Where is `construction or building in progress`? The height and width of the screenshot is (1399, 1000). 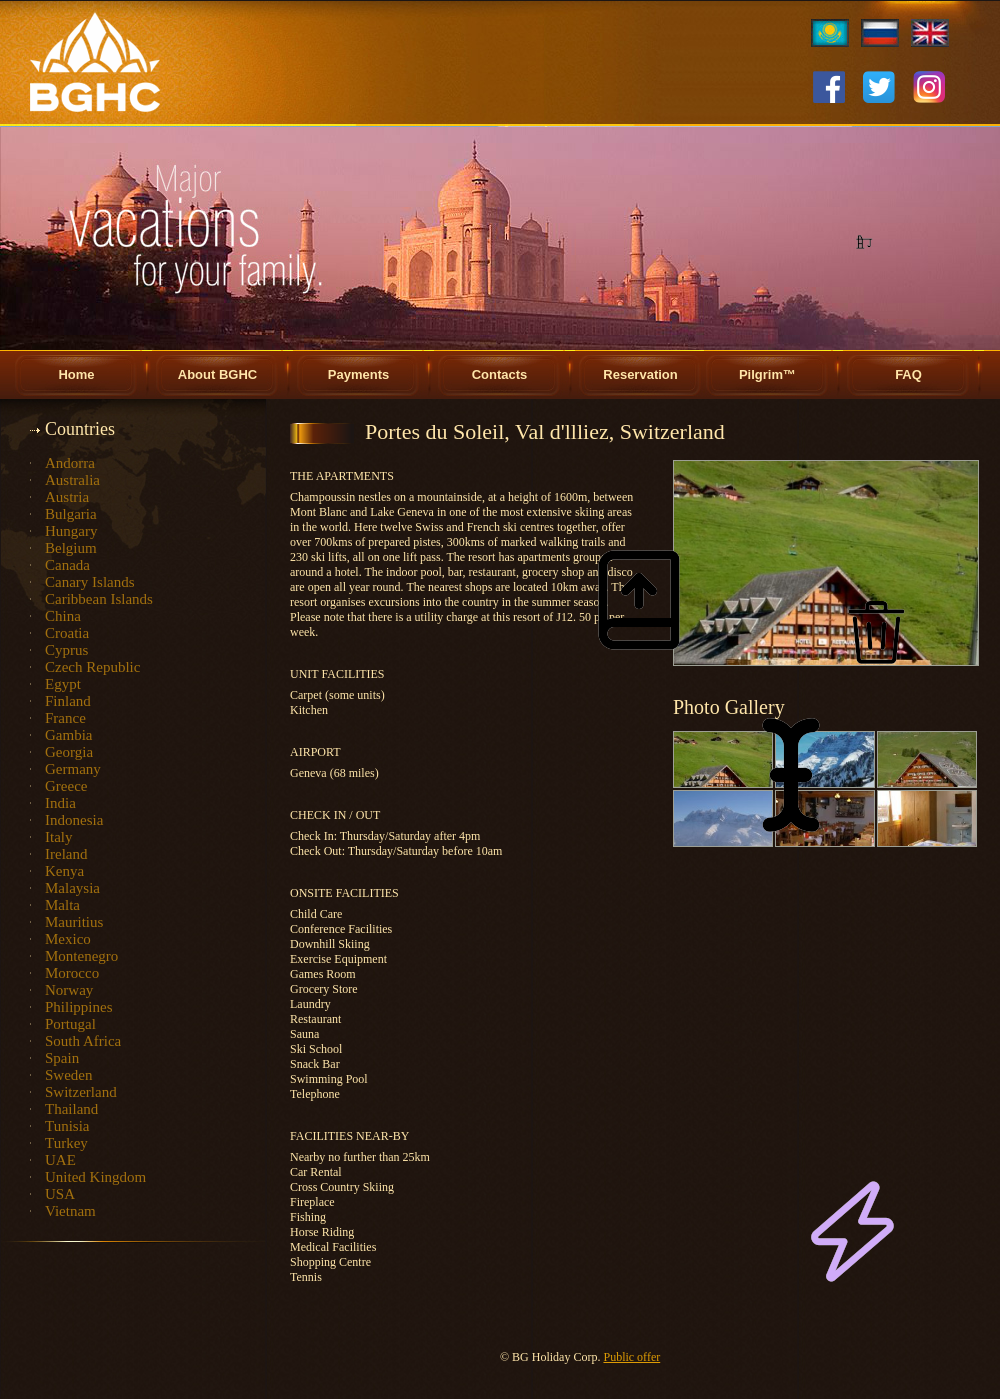
construction or building in progress is located at coordinates (864, 242).